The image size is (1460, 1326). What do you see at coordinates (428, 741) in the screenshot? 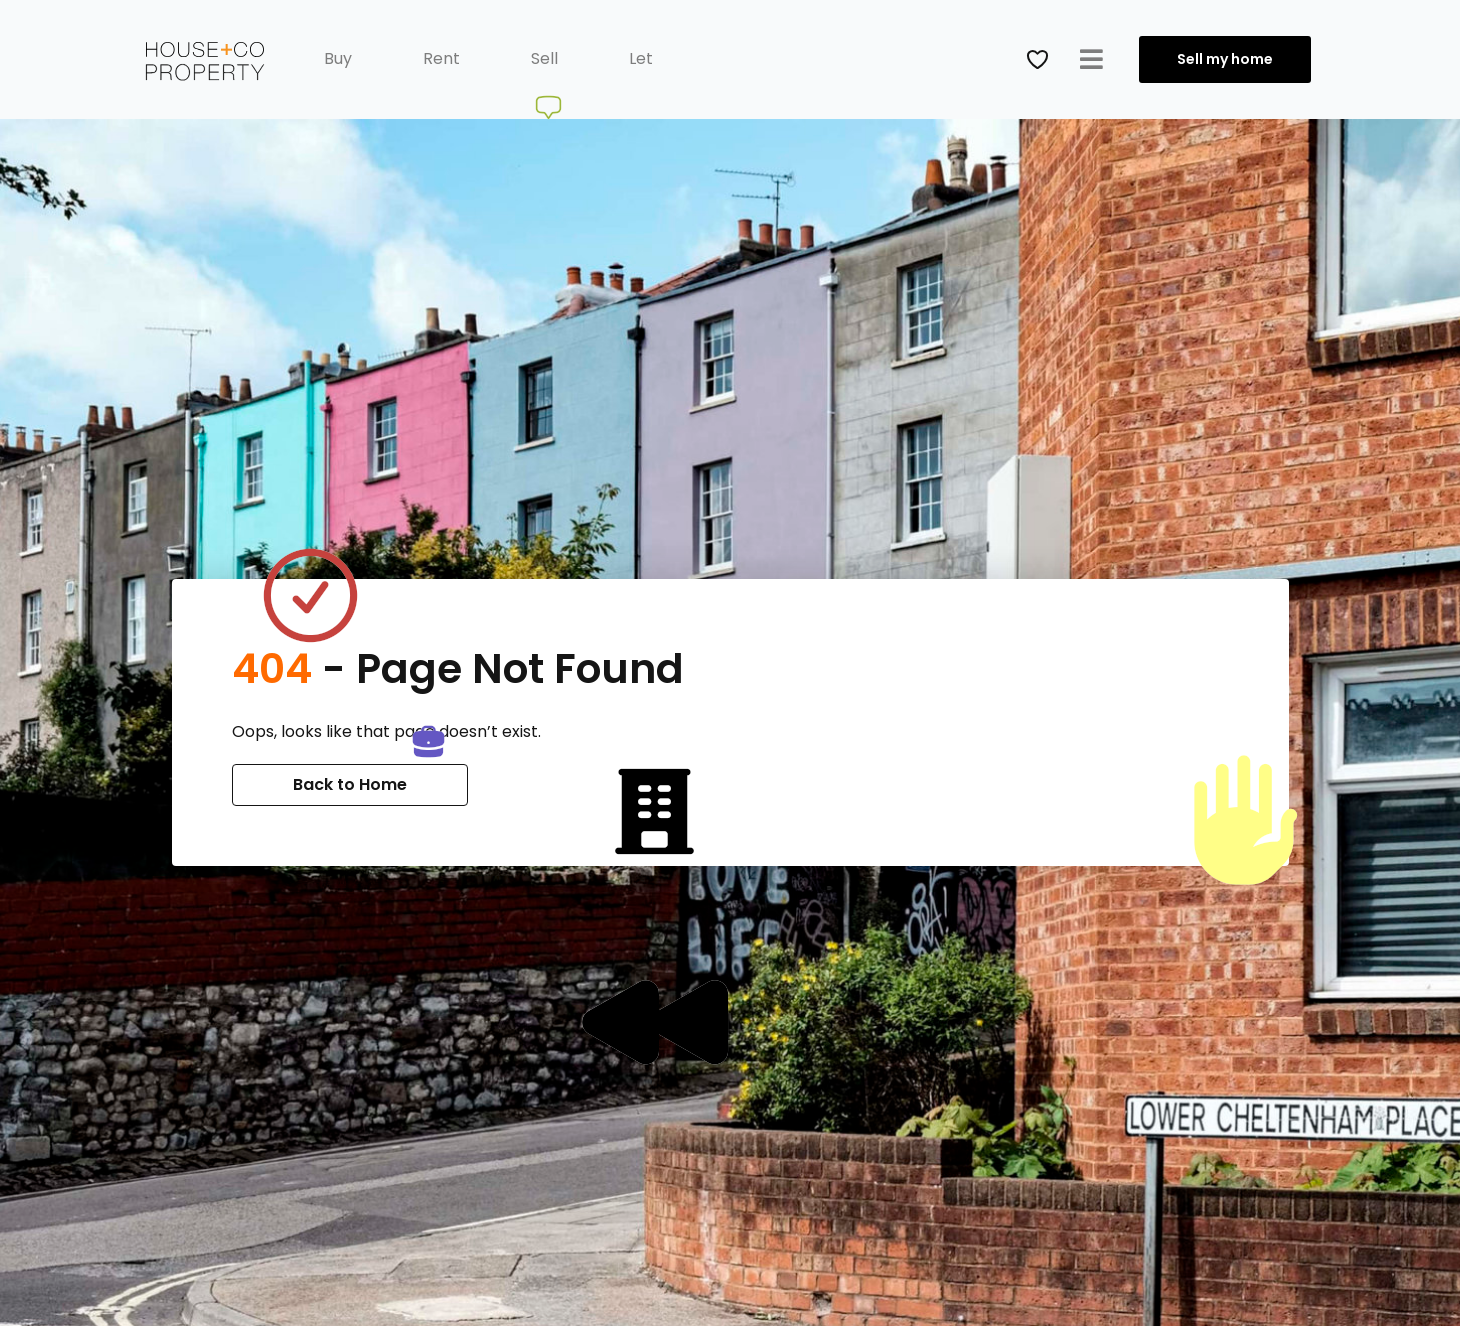
I see `access work or business documents` at bounding box center [428, 741].